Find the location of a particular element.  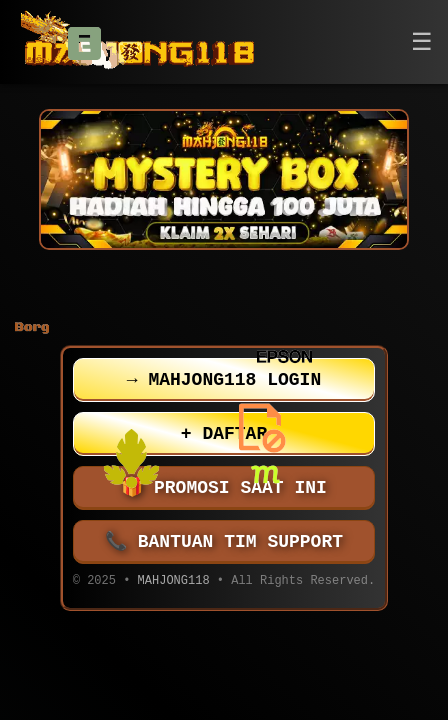

Epson brand logo is located at coordinates (284, 356).